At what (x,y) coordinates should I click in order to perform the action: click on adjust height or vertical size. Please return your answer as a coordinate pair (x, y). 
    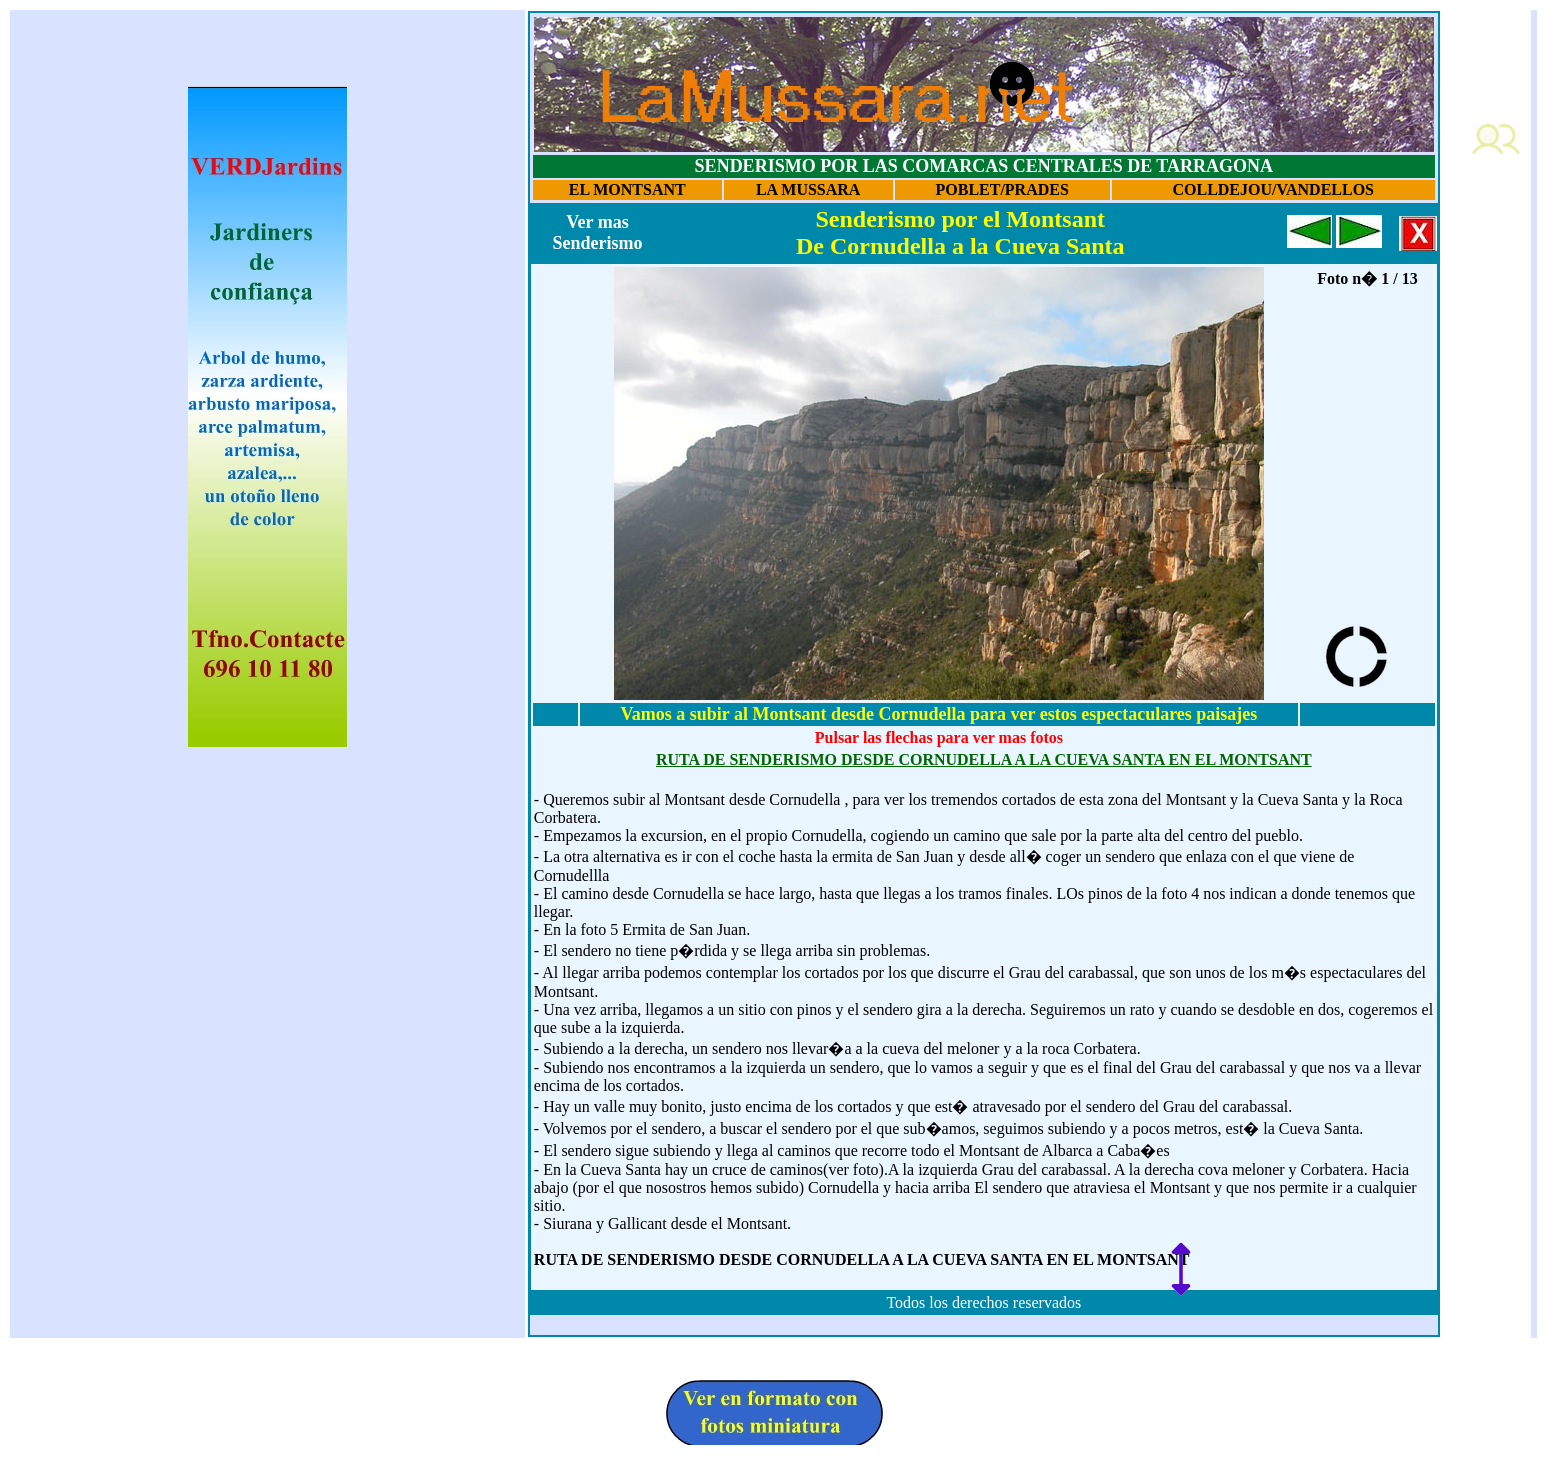
    Looking at the image, I should click on (1181, 1269).